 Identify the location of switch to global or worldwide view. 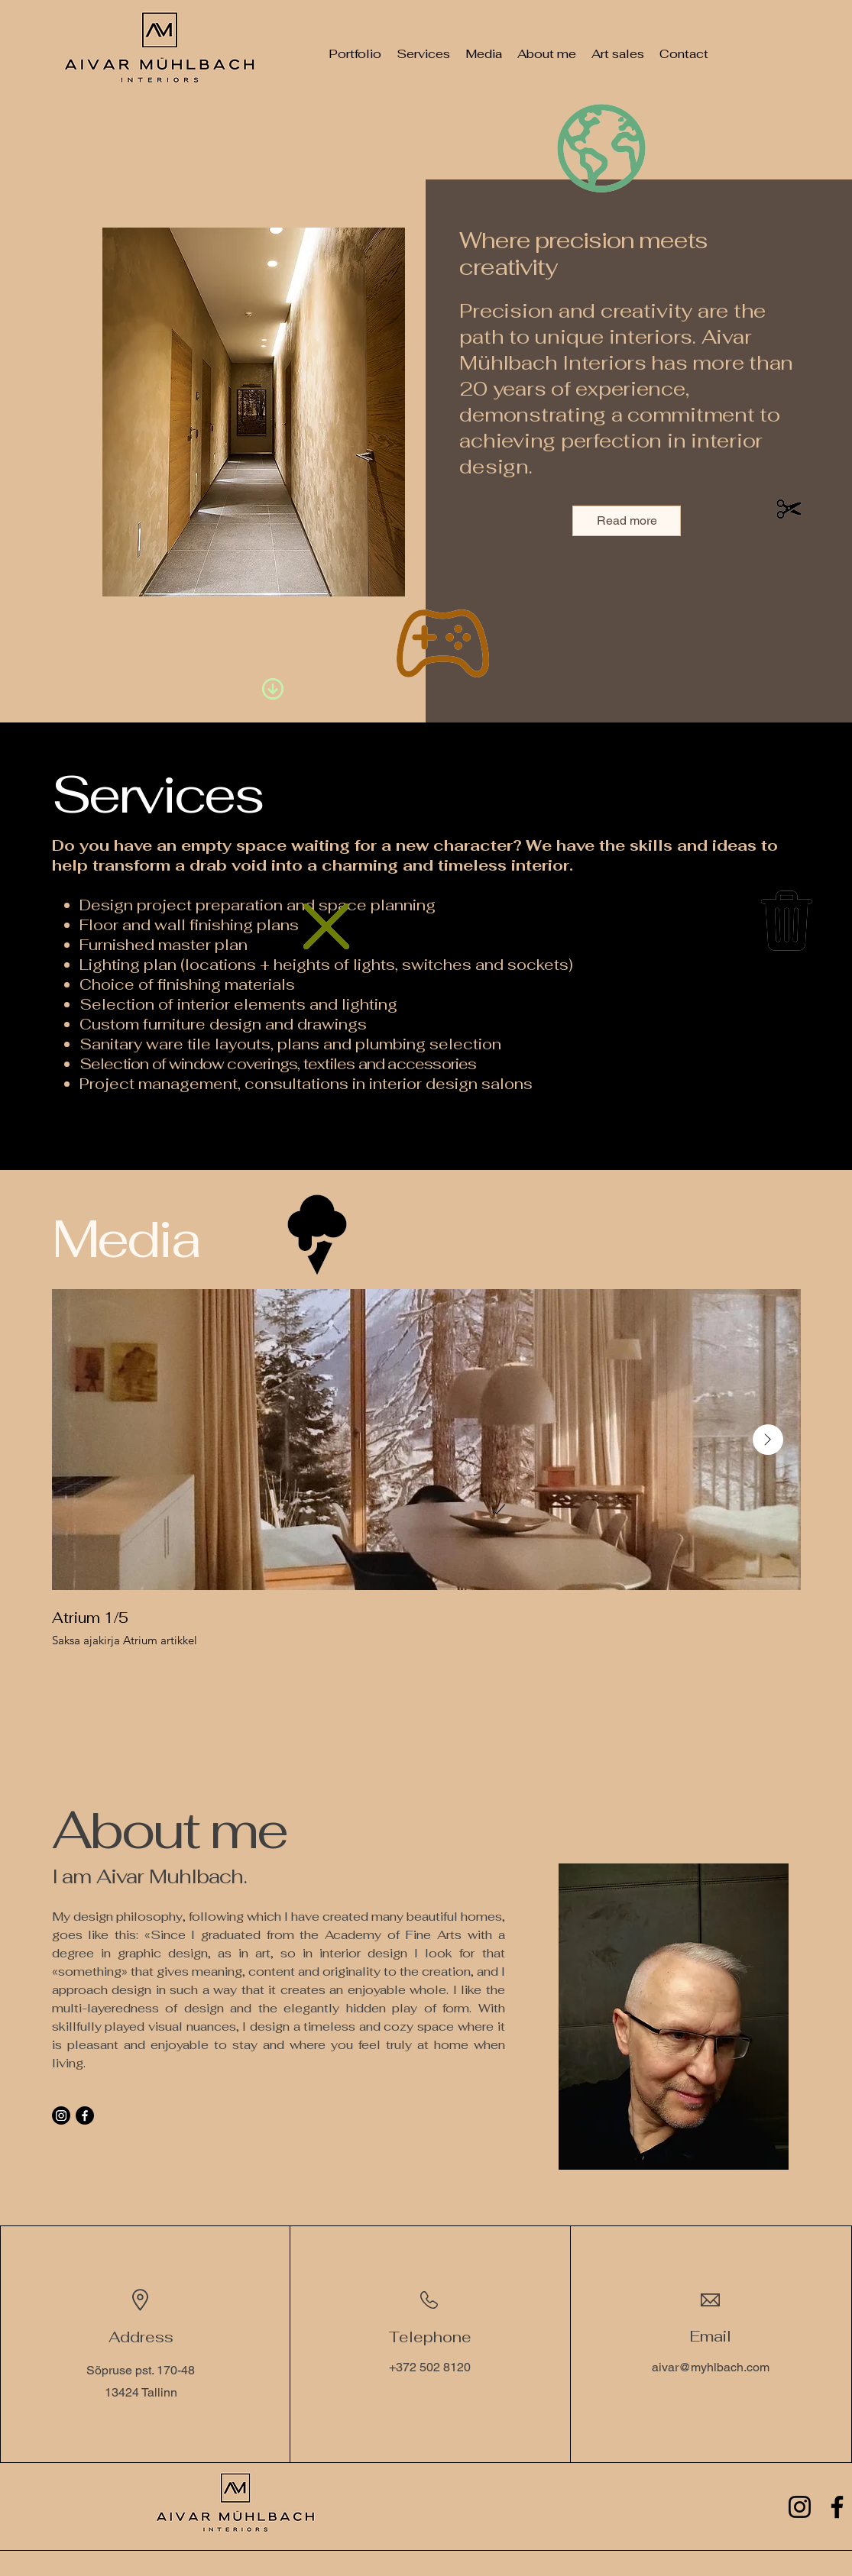
(601, 148).